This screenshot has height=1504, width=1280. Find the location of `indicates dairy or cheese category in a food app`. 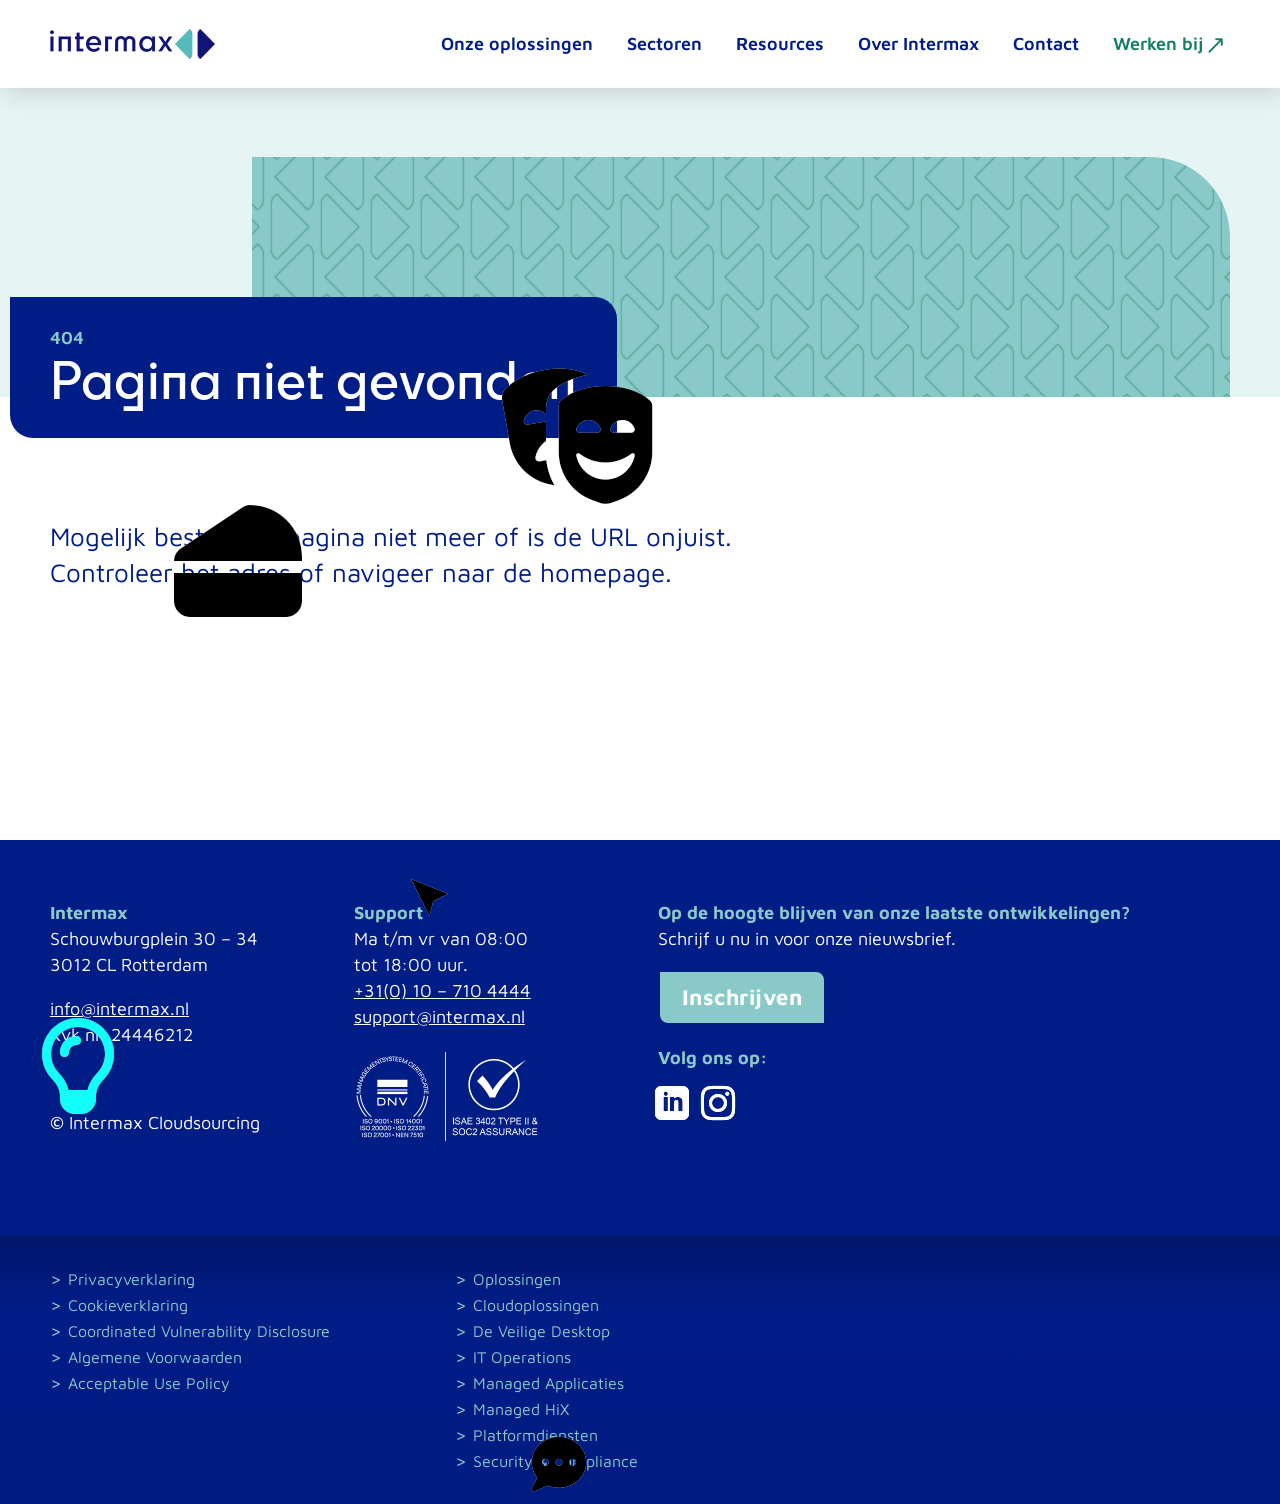

indicates dairy or cheese category in a food app is located at coordinates (238, 561).